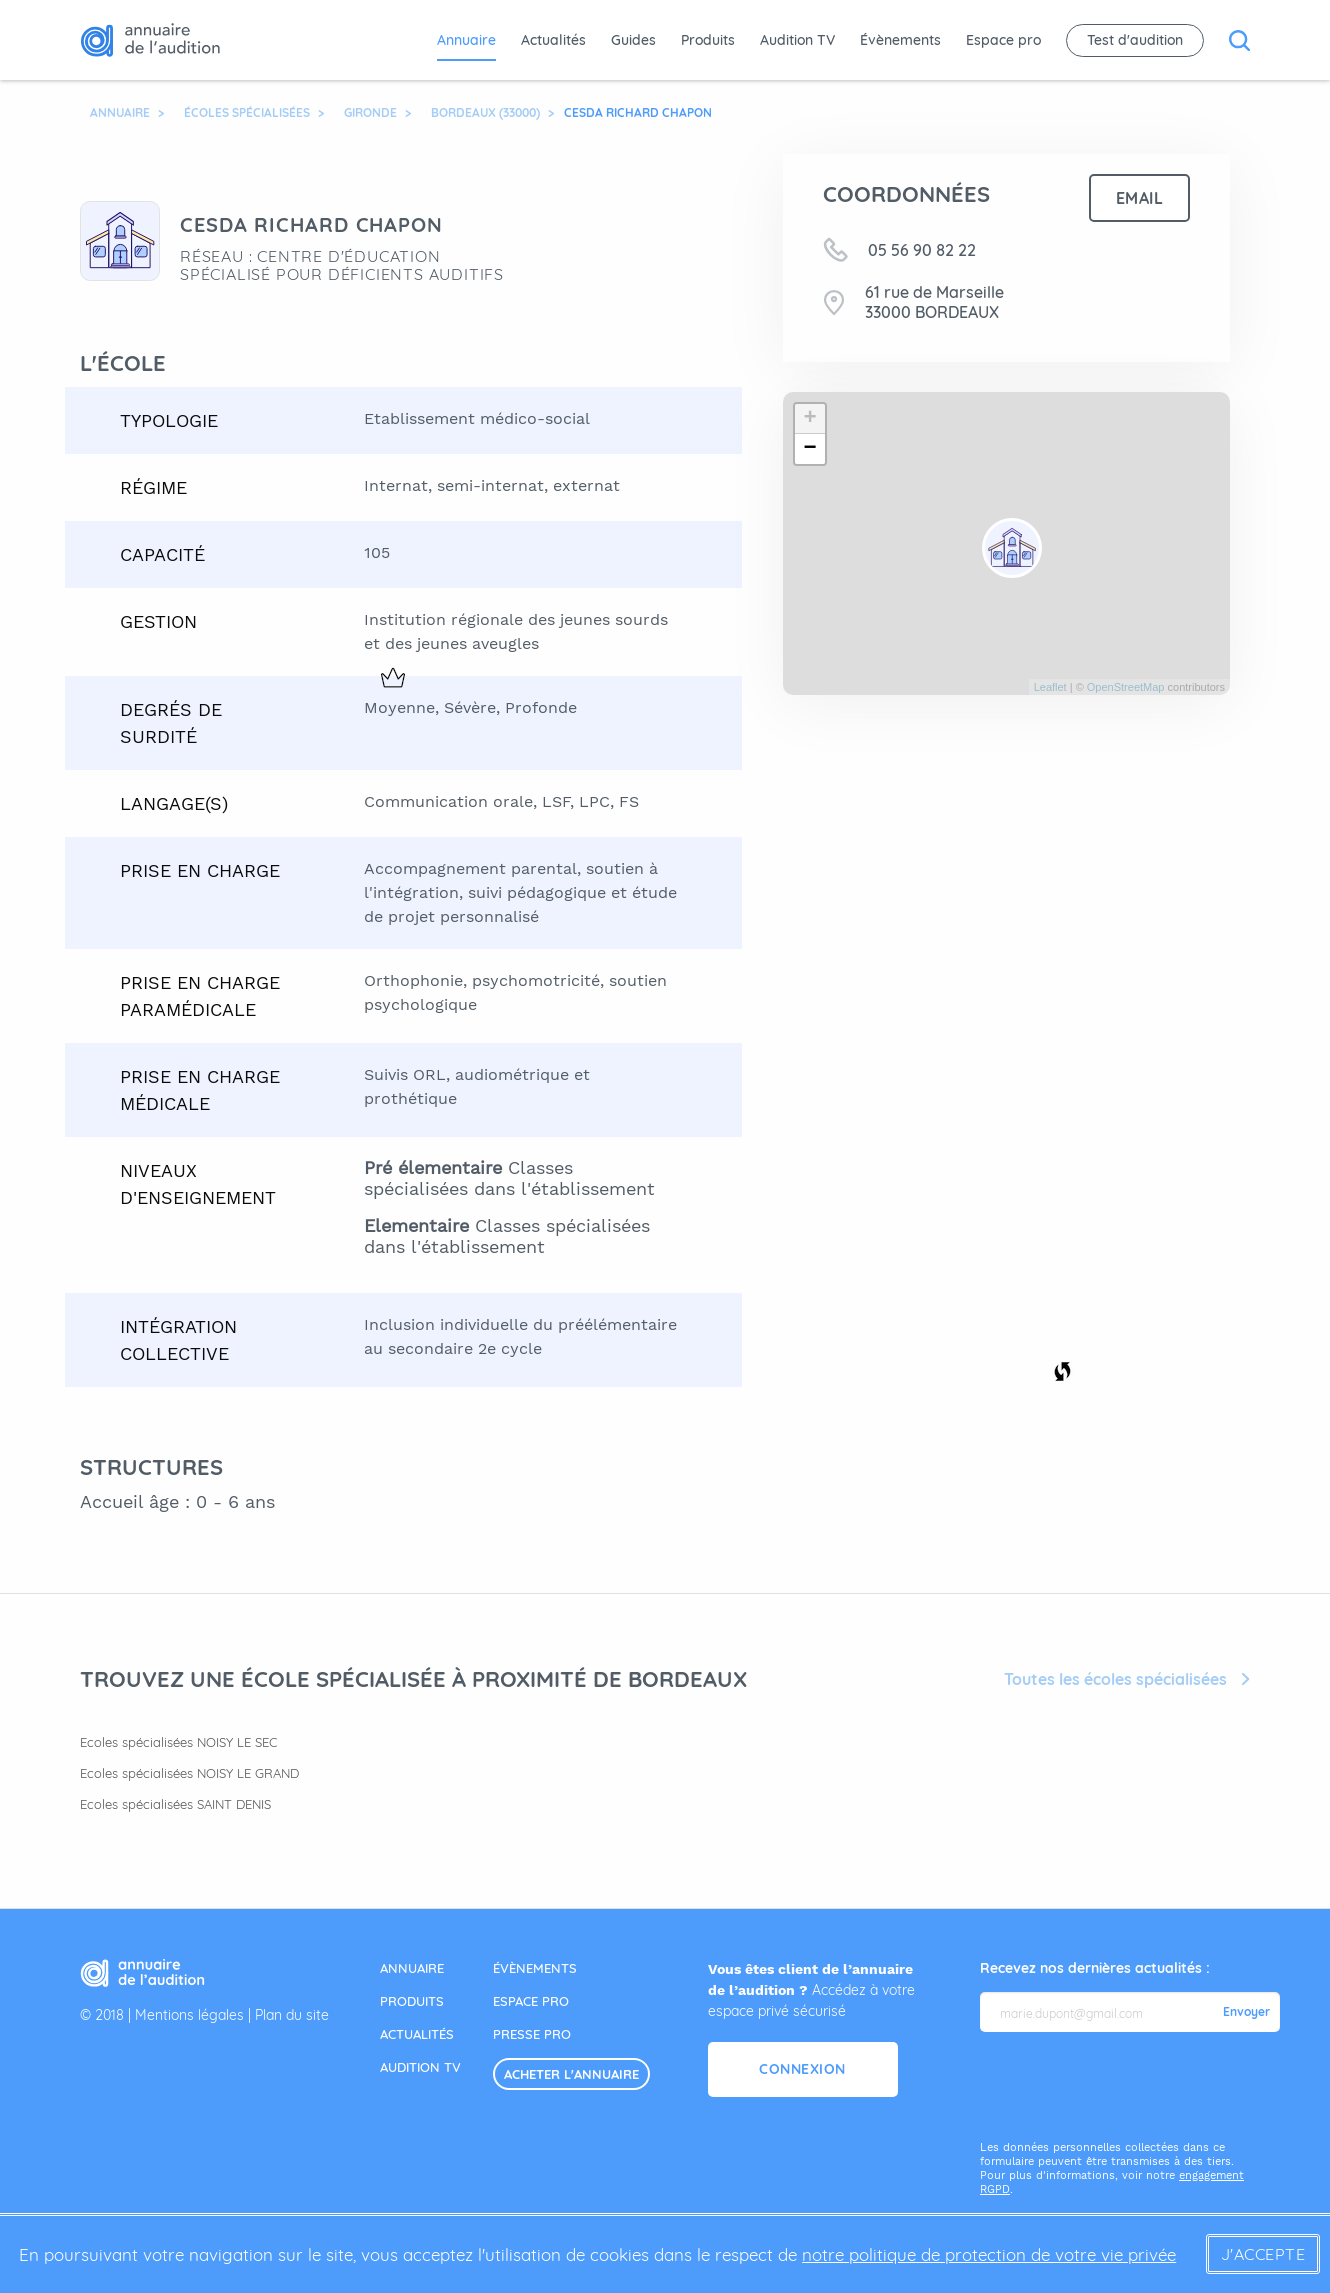 This screenshot has width=1330, height=2293. I want to click on indicates premium or VIP status, so click(393, 679).